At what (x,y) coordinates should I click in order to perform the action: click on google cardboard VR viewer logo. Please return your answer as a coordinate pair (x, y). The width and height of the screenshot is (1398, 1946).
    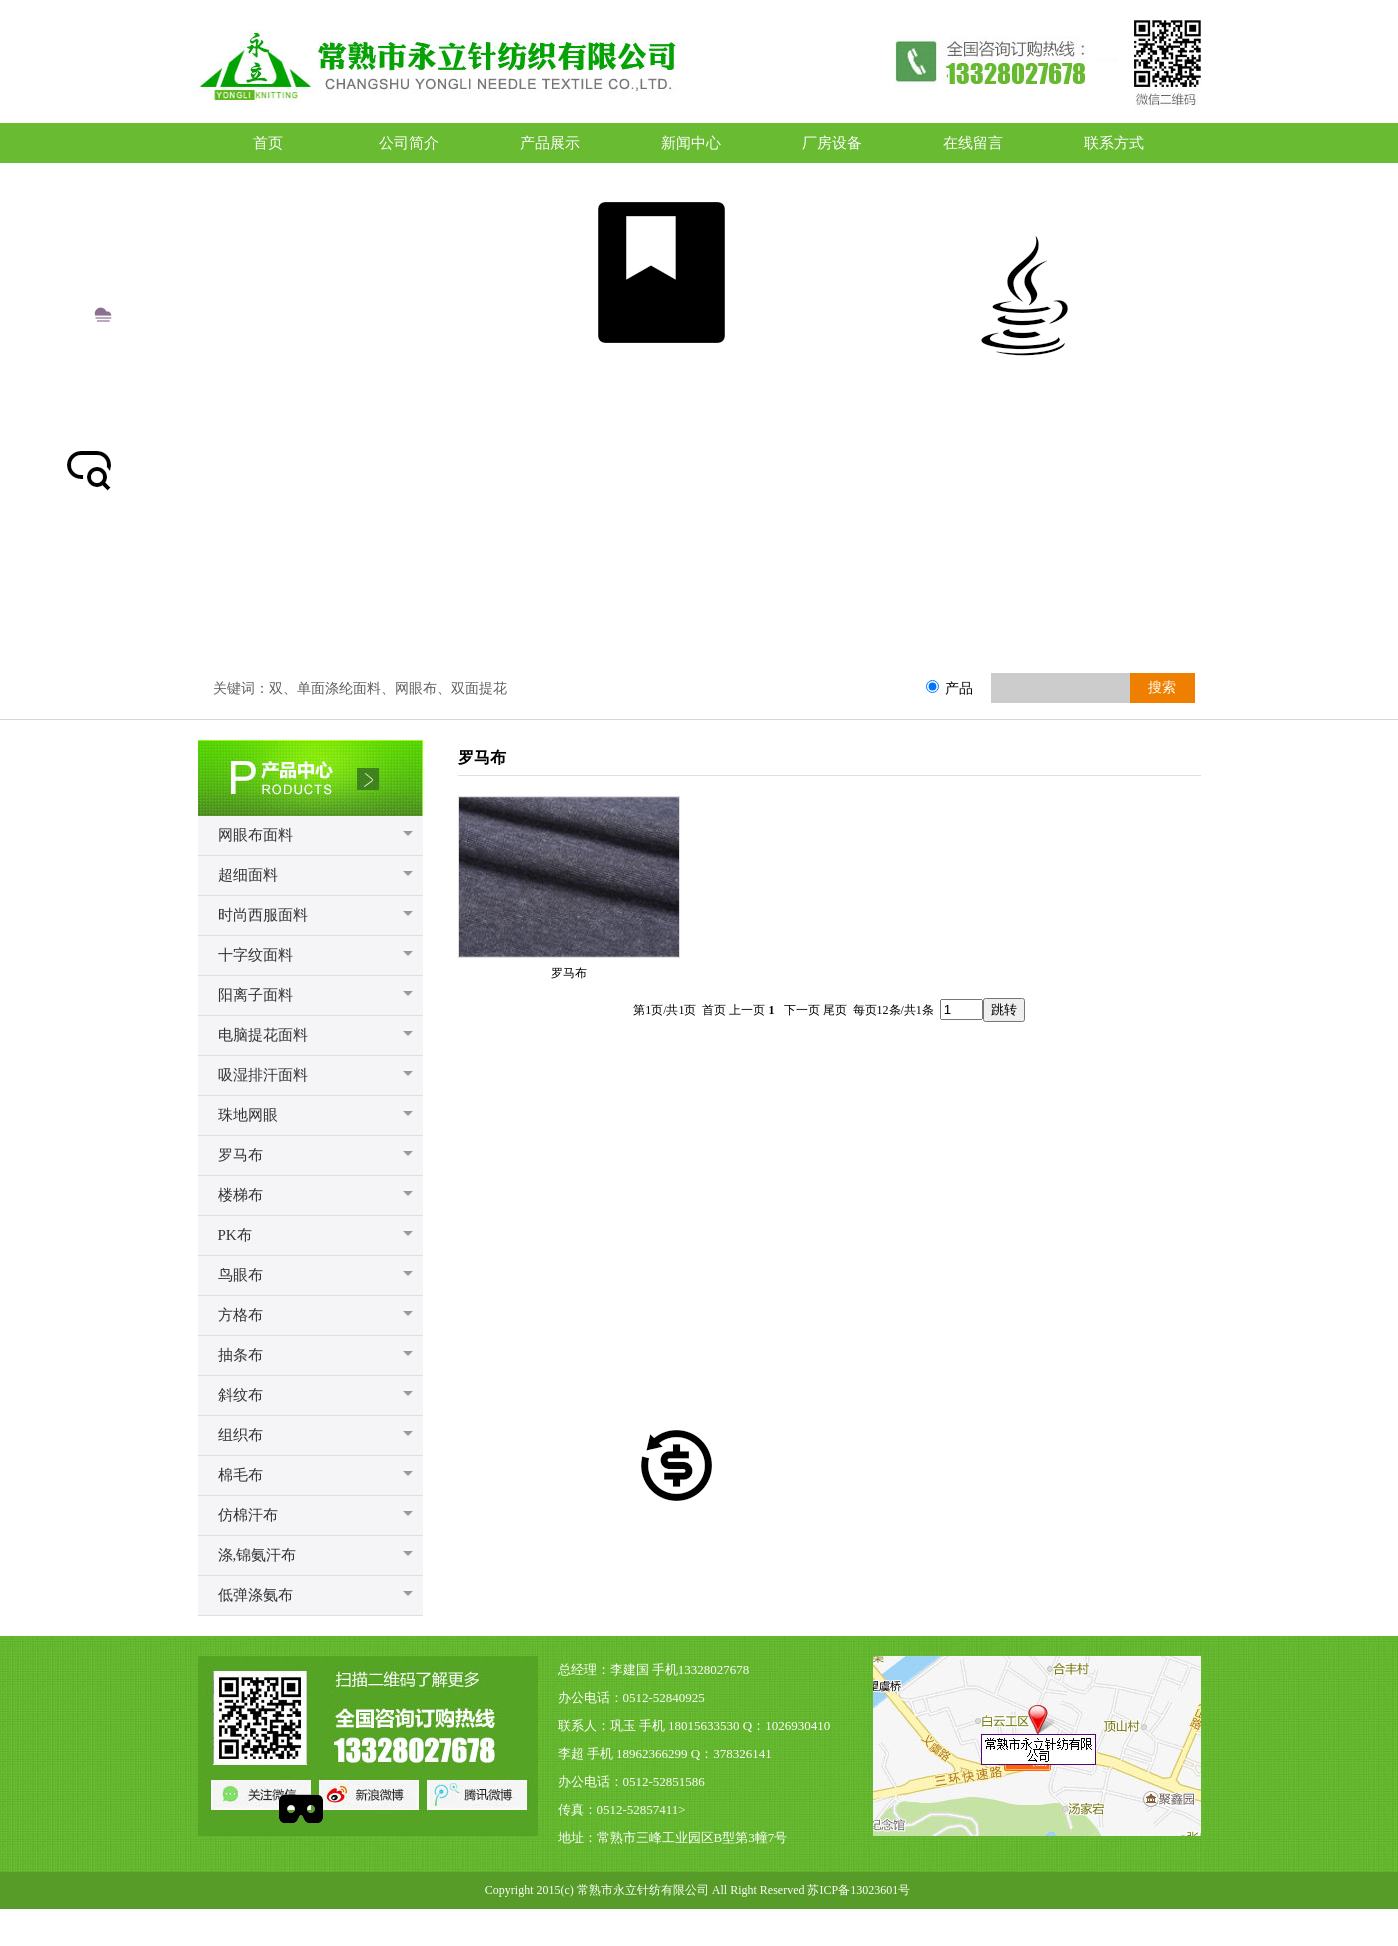
    Looking at the image, I should click on (301, 1809).